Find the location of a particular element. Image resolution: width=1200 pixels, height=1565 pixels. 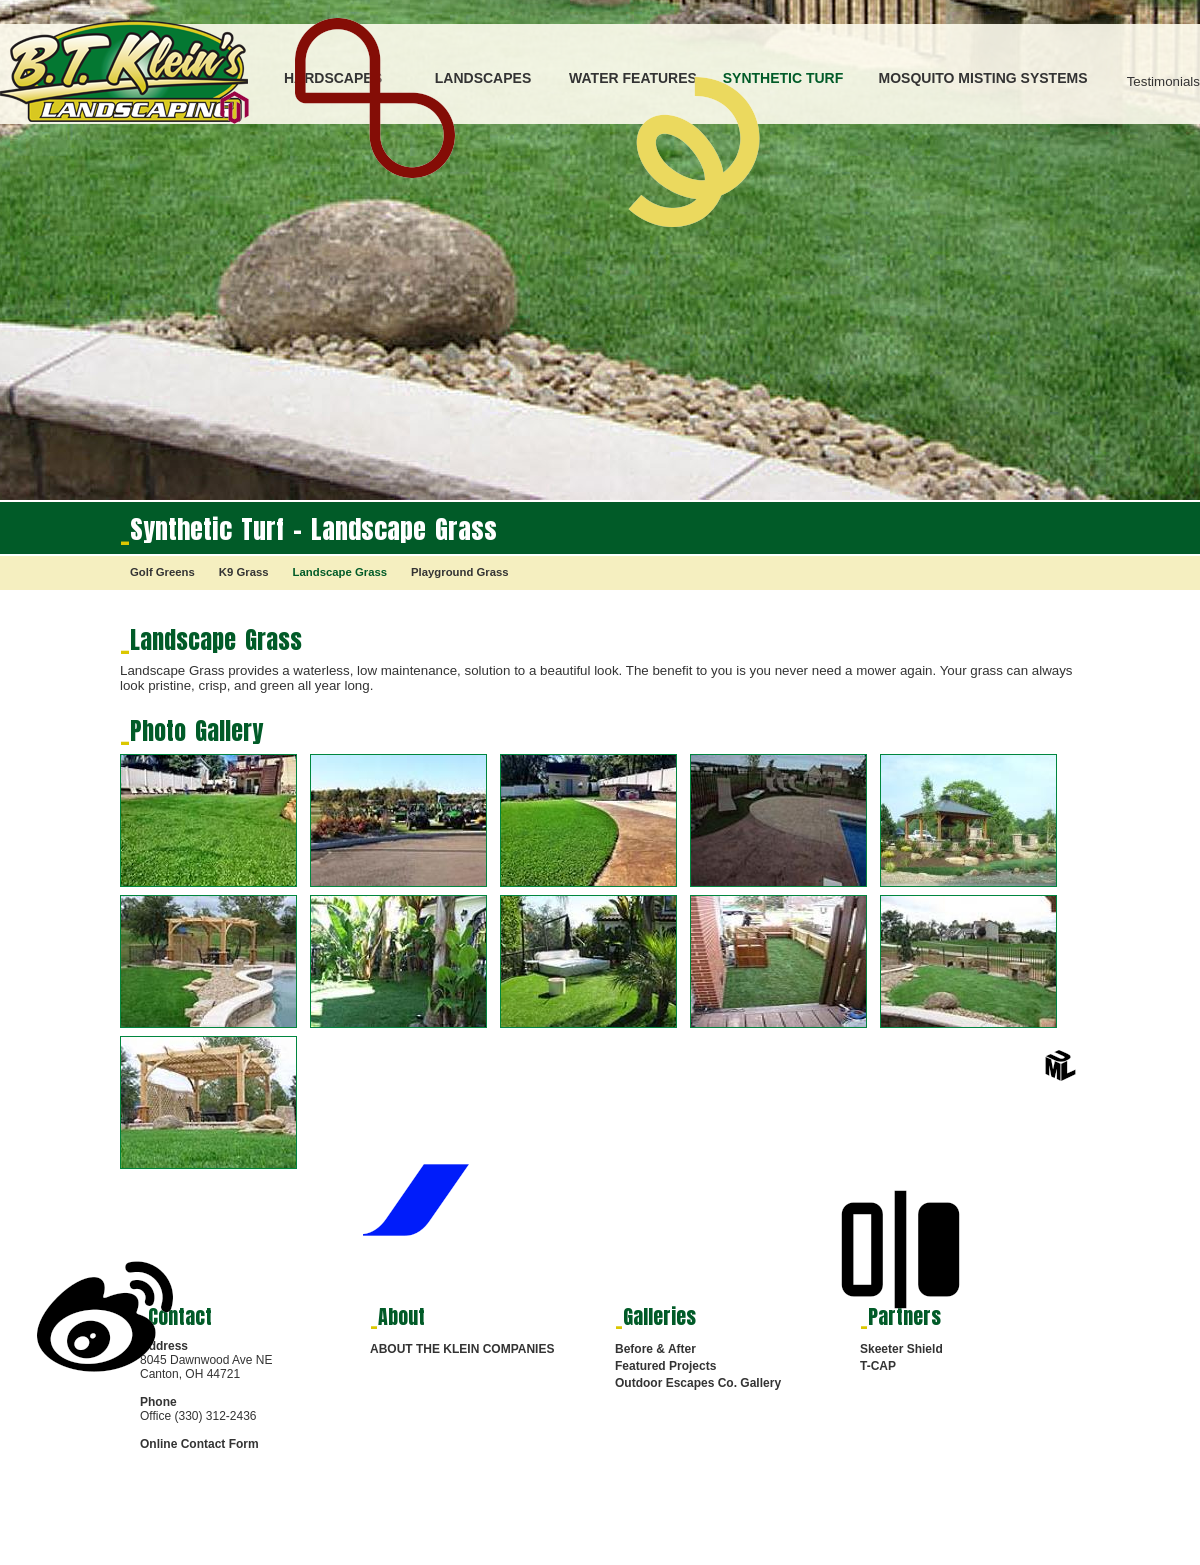

NextBillion.ai company logo is located at coordinates (375, 98).